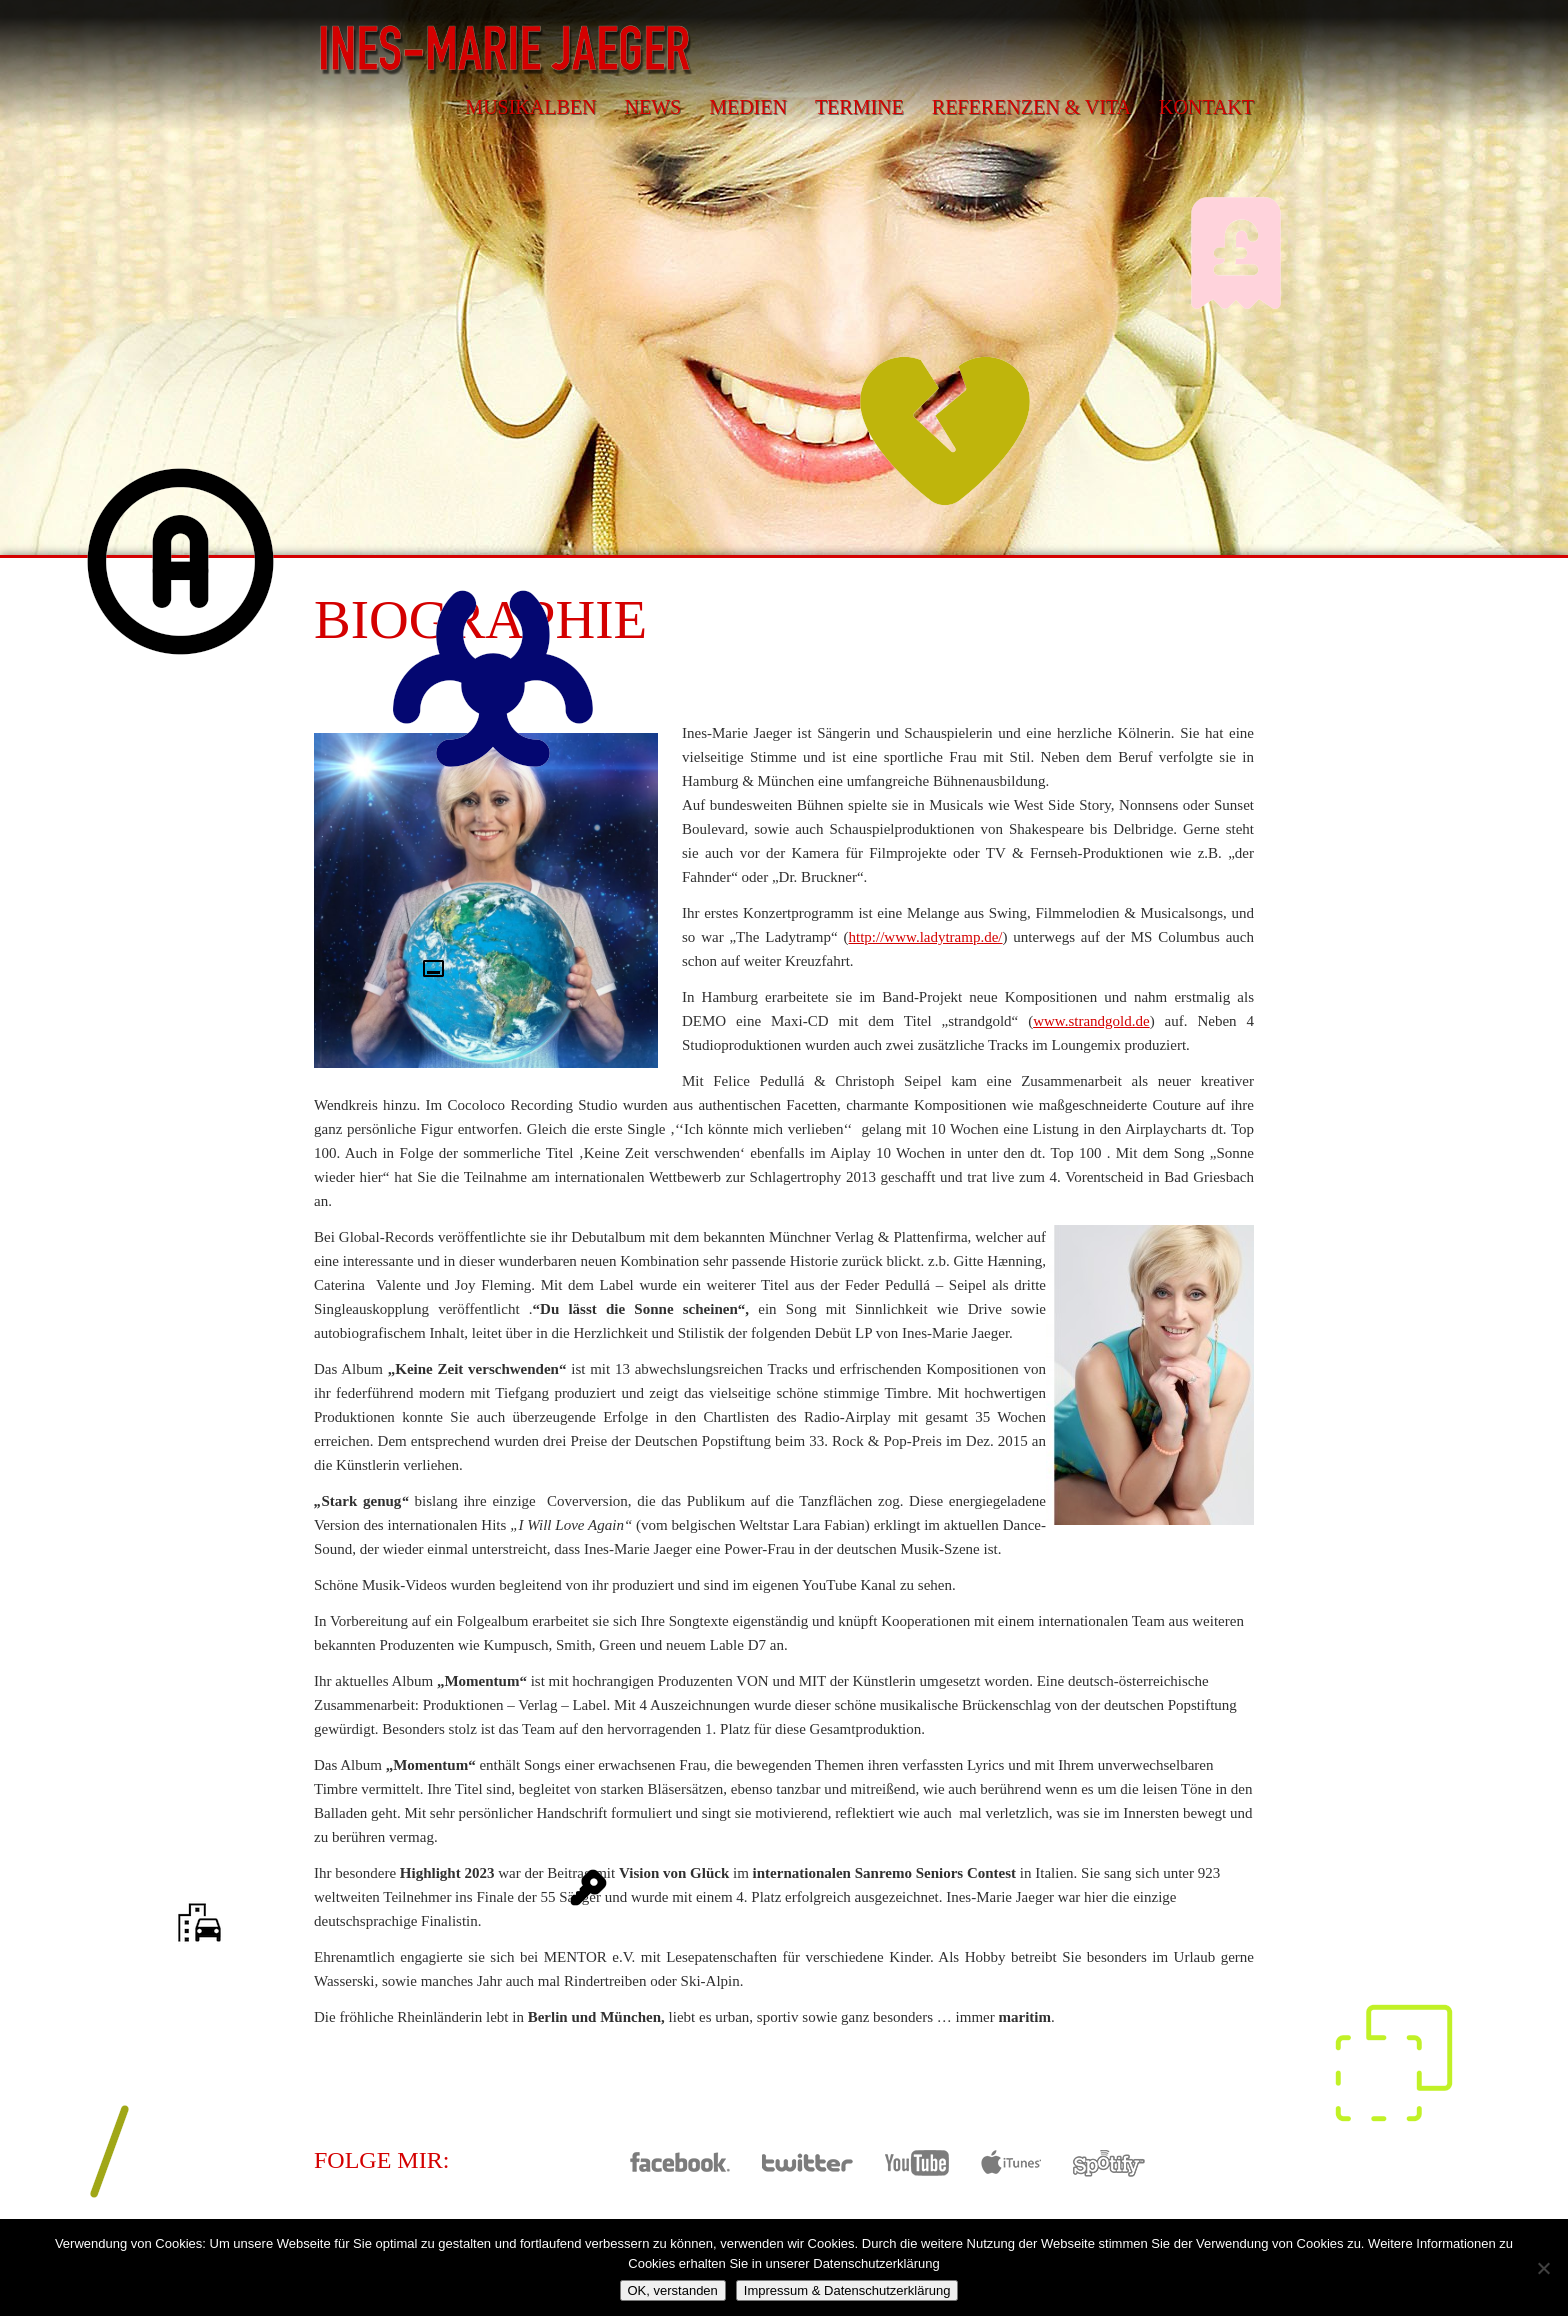 Image resolution: width=1568 pixels, height=2316 pixels. What do you see at coordinates (1394, 2063) in the screenshot?
I see `bring selection to front layer` at bounding box center [1394, 2063].